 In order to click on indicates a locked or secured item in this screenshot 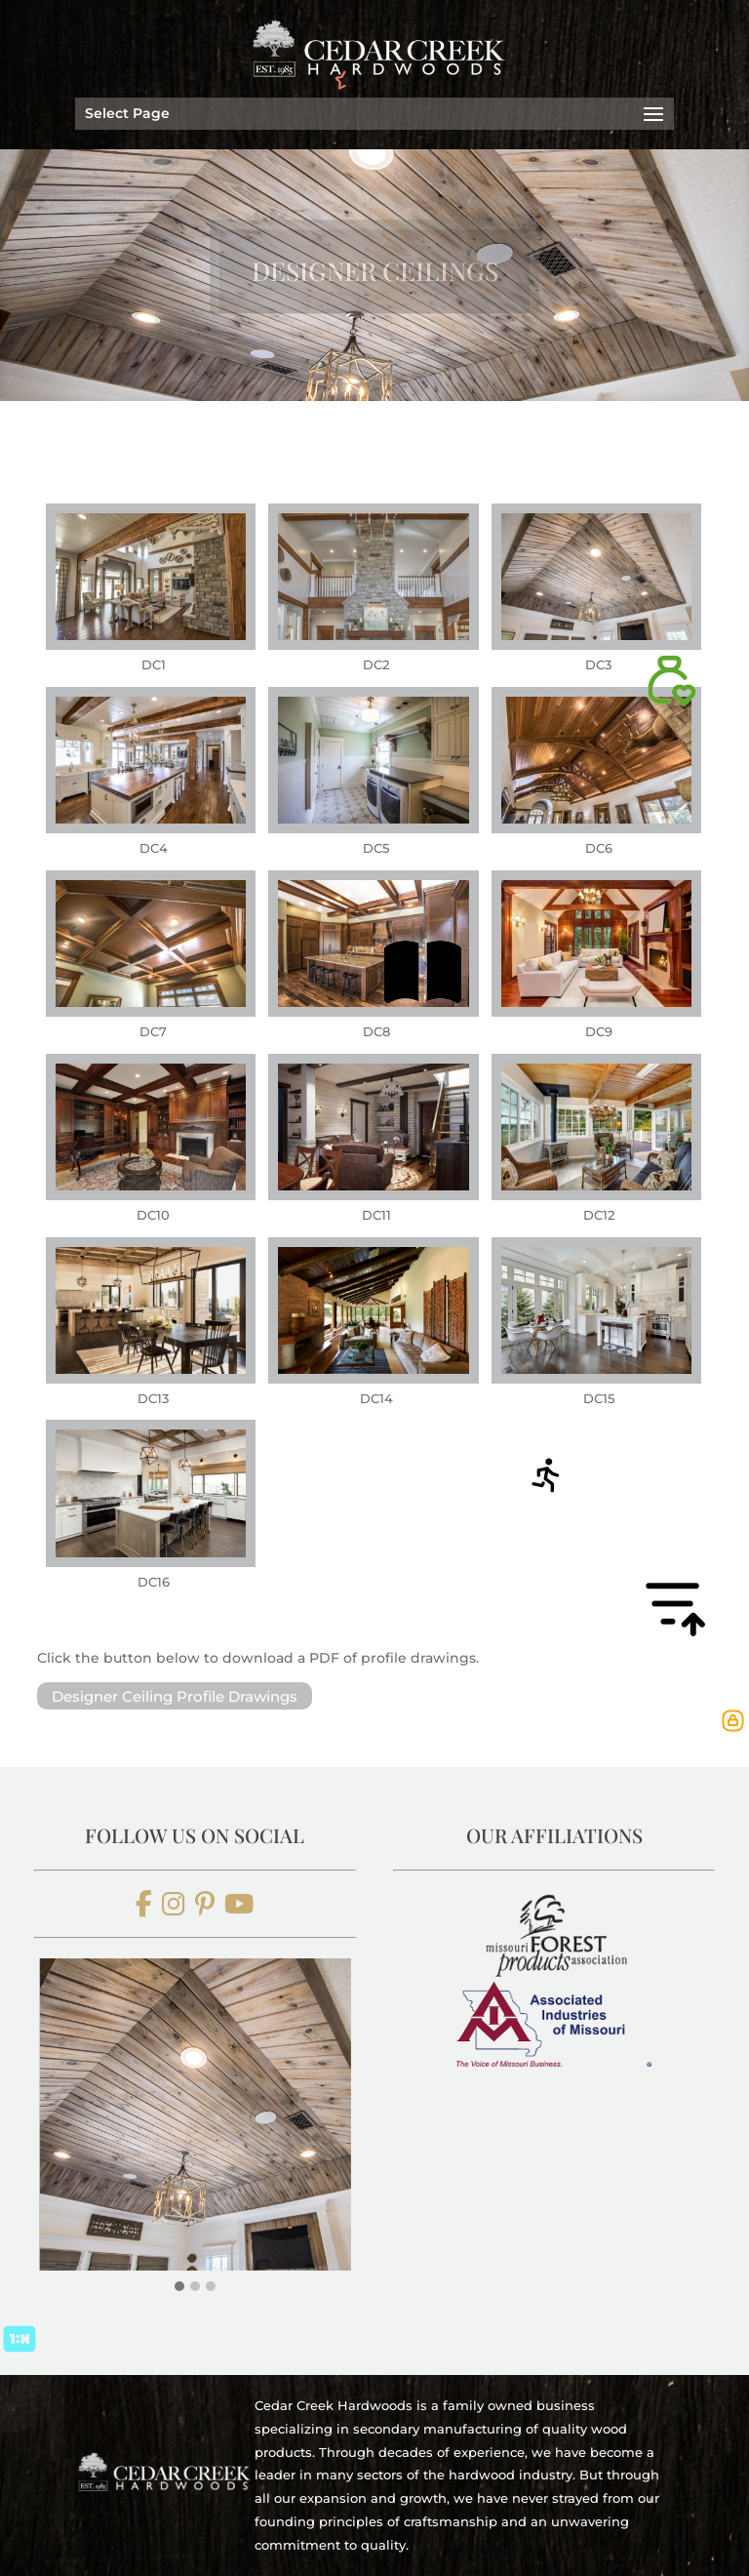, I will do `click(732, 1720)`.